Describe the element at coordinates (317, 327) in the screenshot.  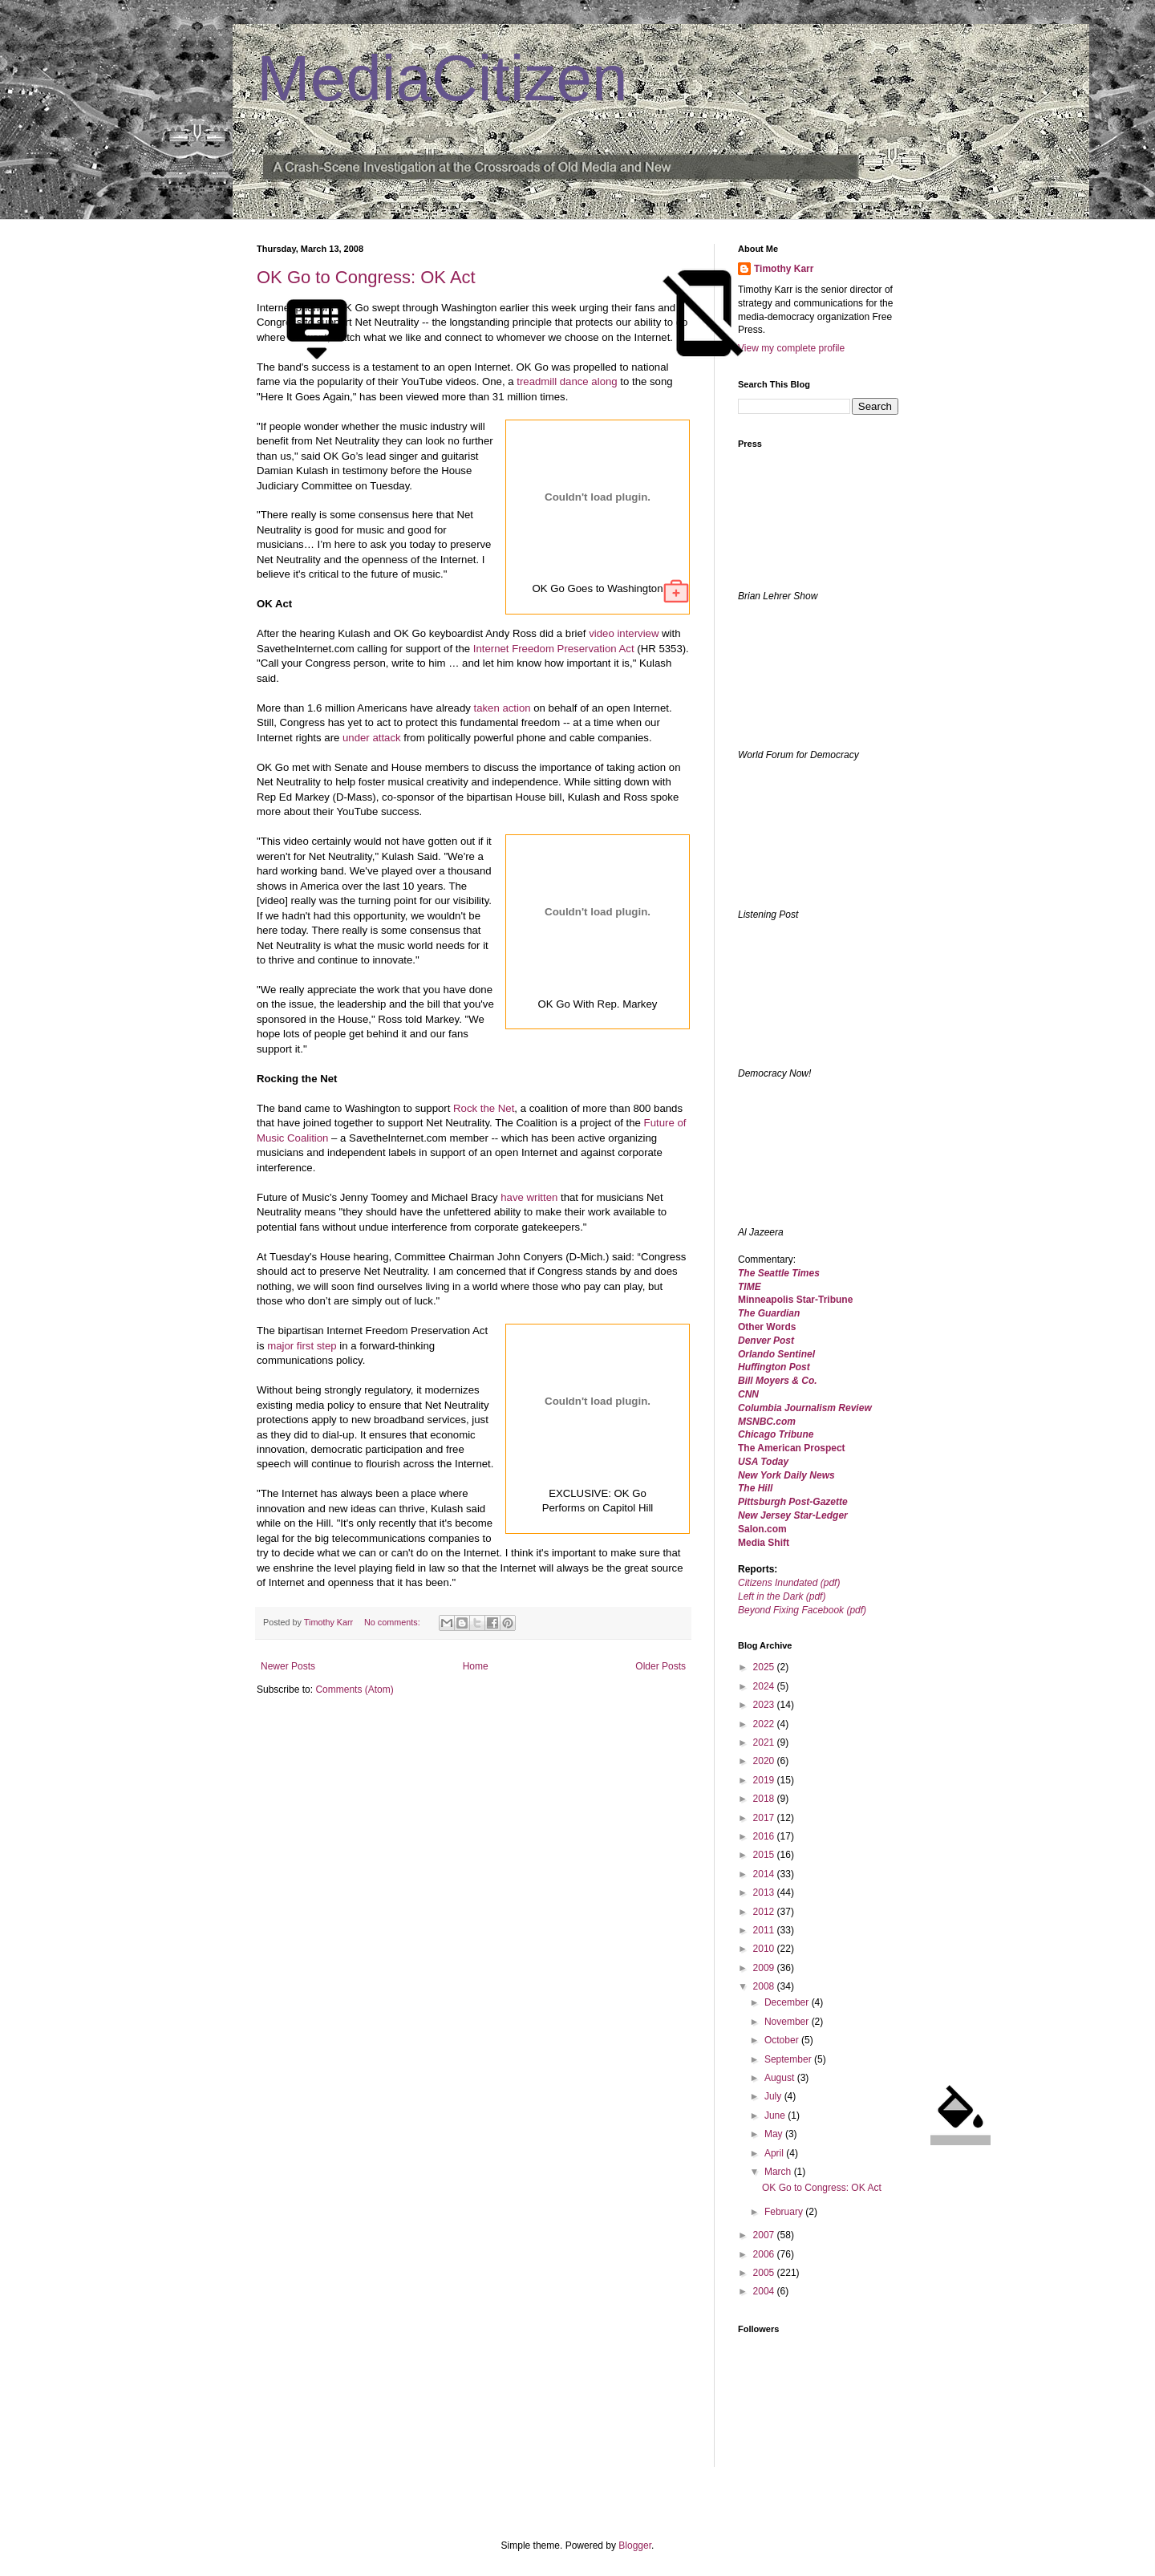
I see `hide the on-screen keyboard` at that location.